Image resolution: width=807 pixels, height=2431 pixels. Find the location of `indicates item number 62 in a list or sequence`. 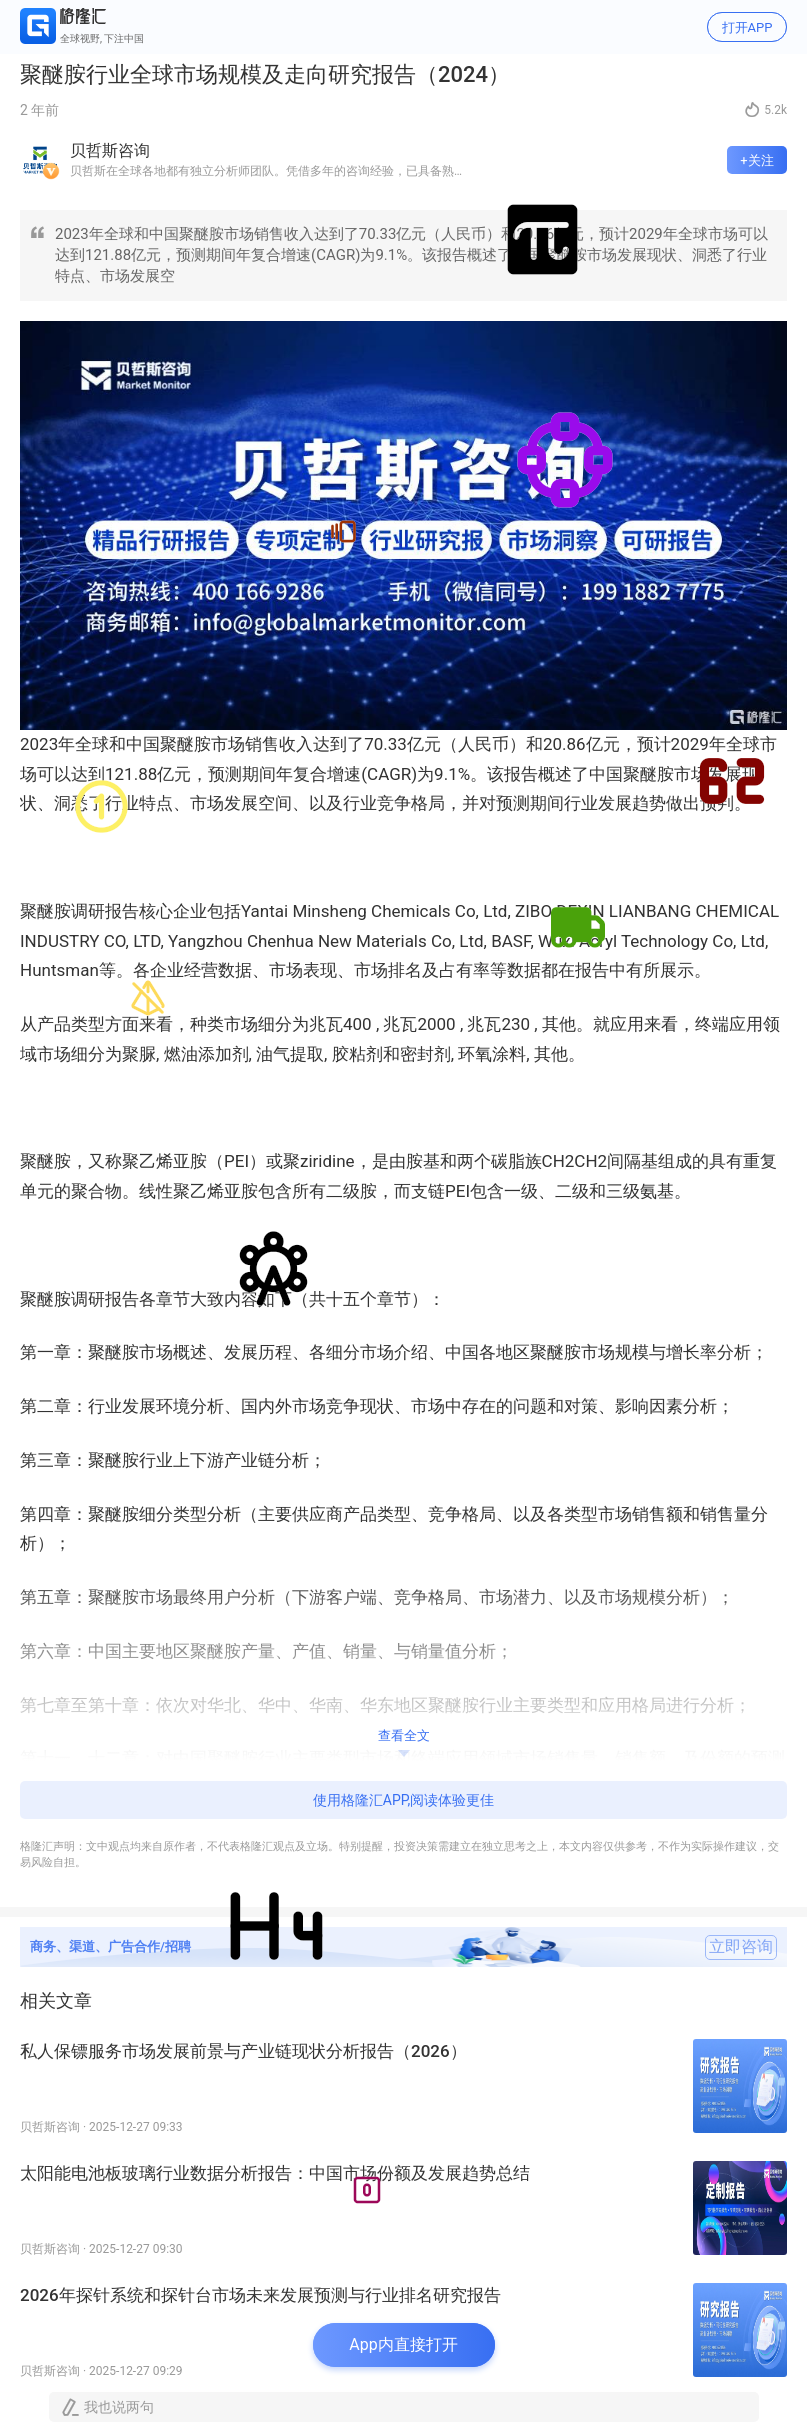

indicates item number 62 in a list or sequence is located at coordinates (732, 781).